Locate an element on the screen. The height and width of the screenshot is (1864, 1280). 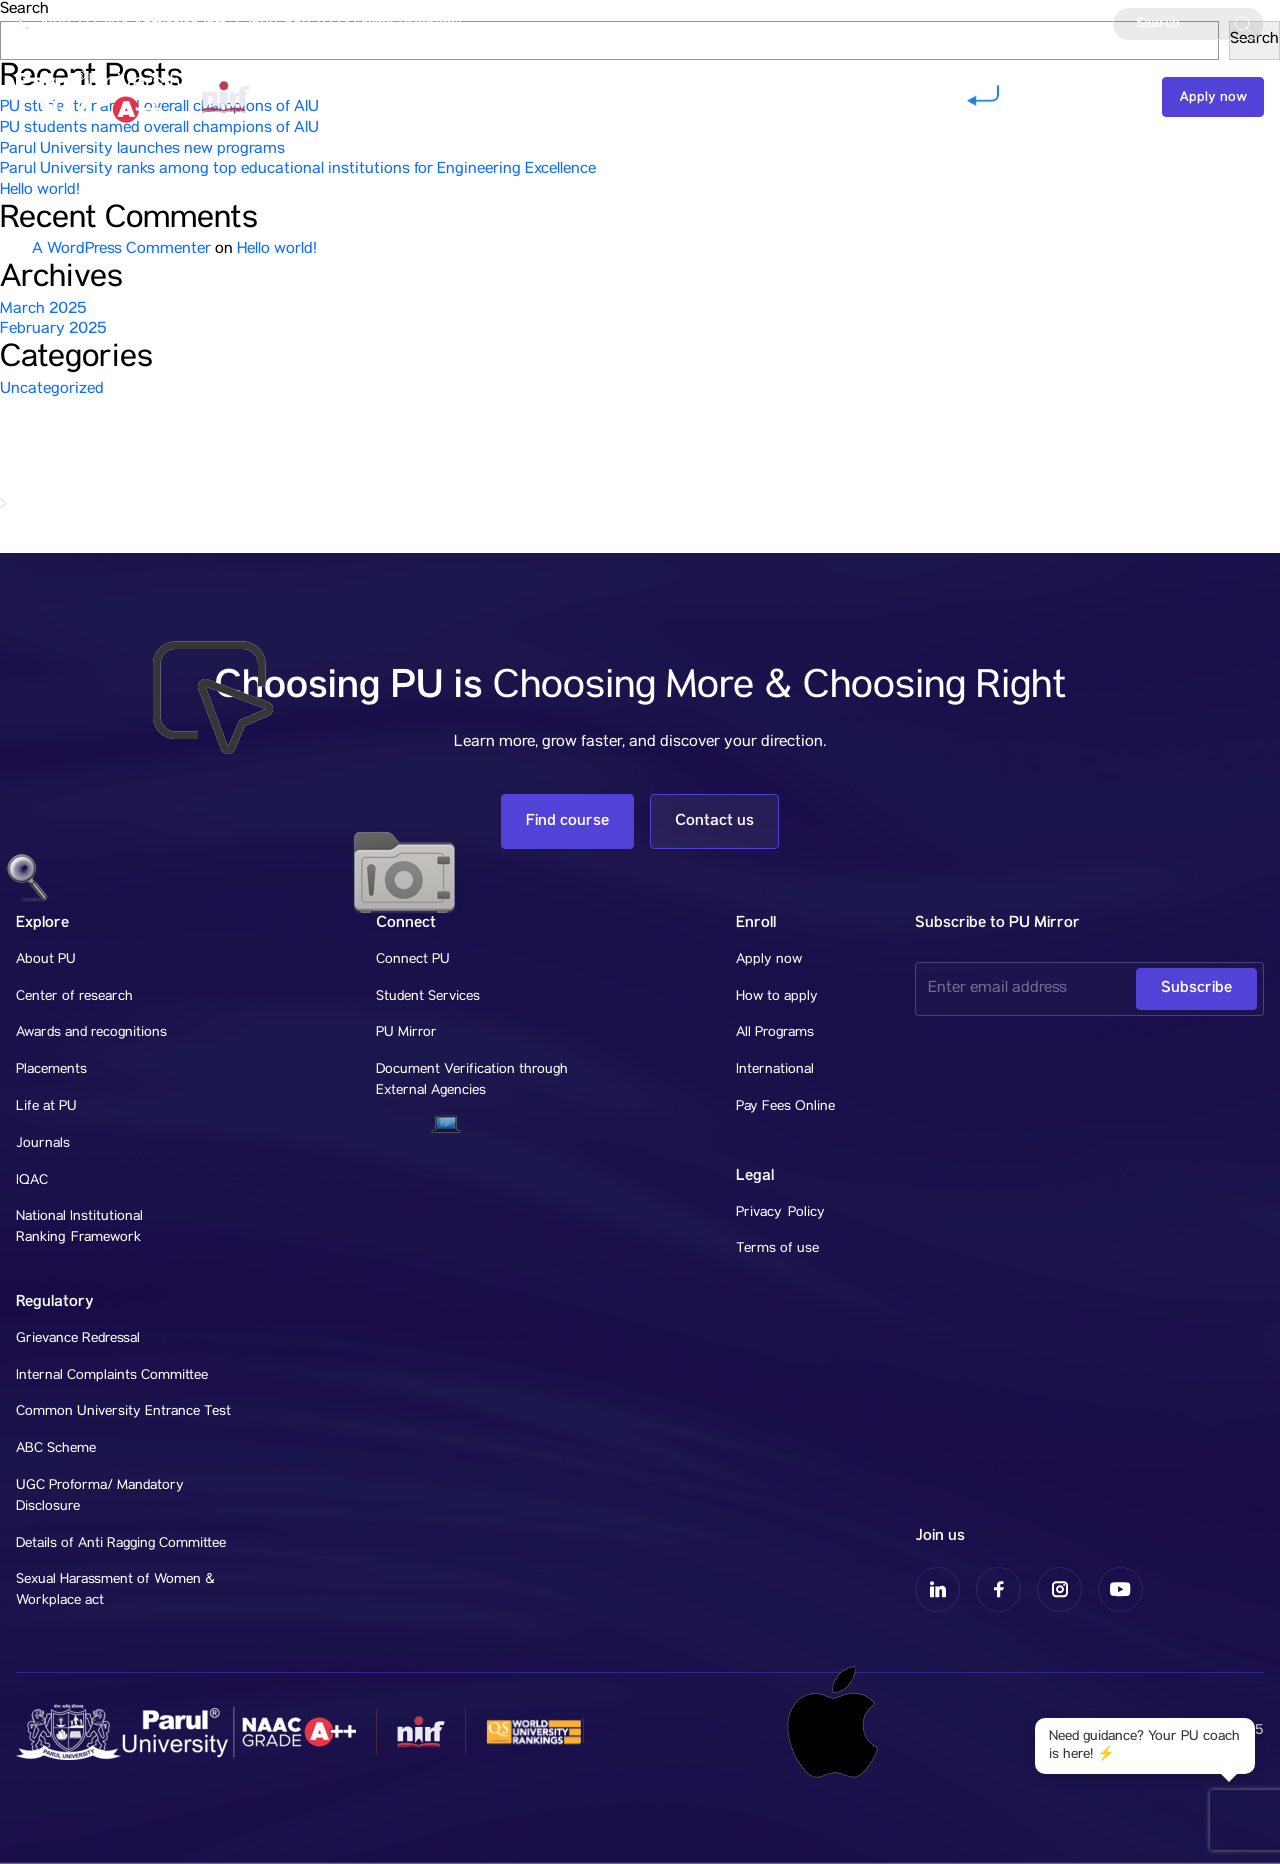
represents a macbook device in system settings is located at coordinates (446, 1123).